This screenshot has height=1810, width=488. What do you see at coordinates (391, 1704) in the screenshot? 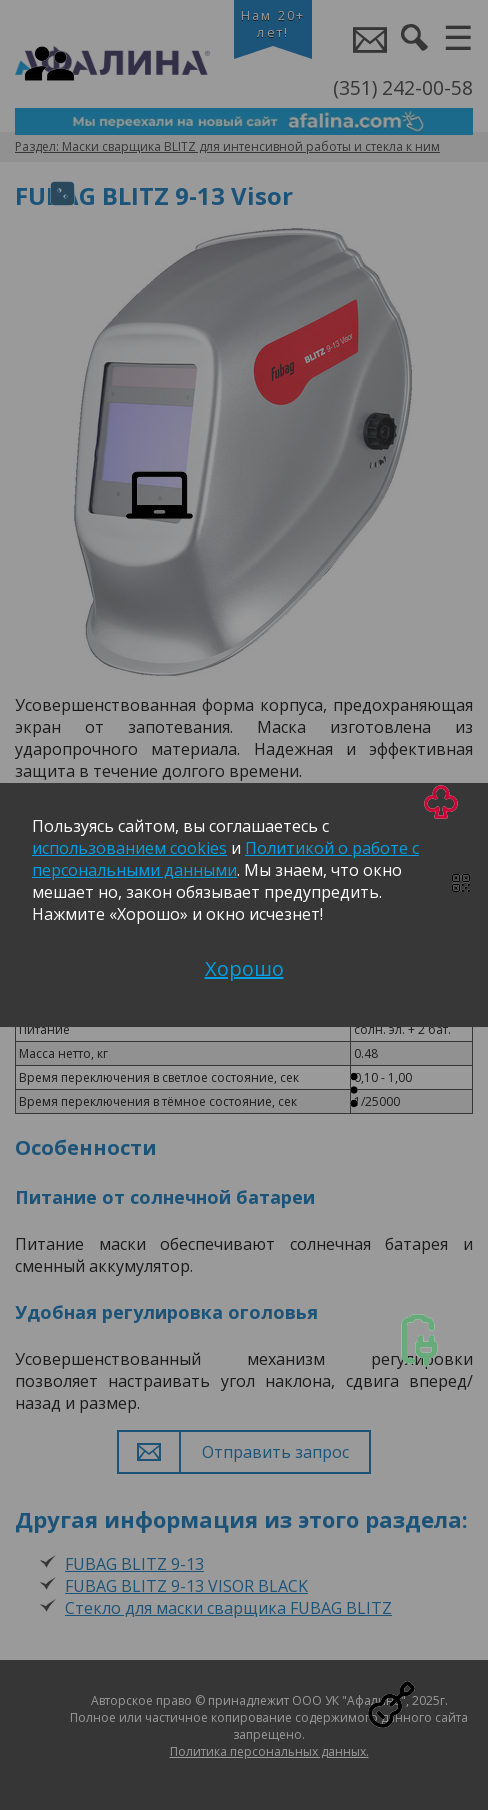
I see `access music or instrument settings` at bounding box center [391, 1704].